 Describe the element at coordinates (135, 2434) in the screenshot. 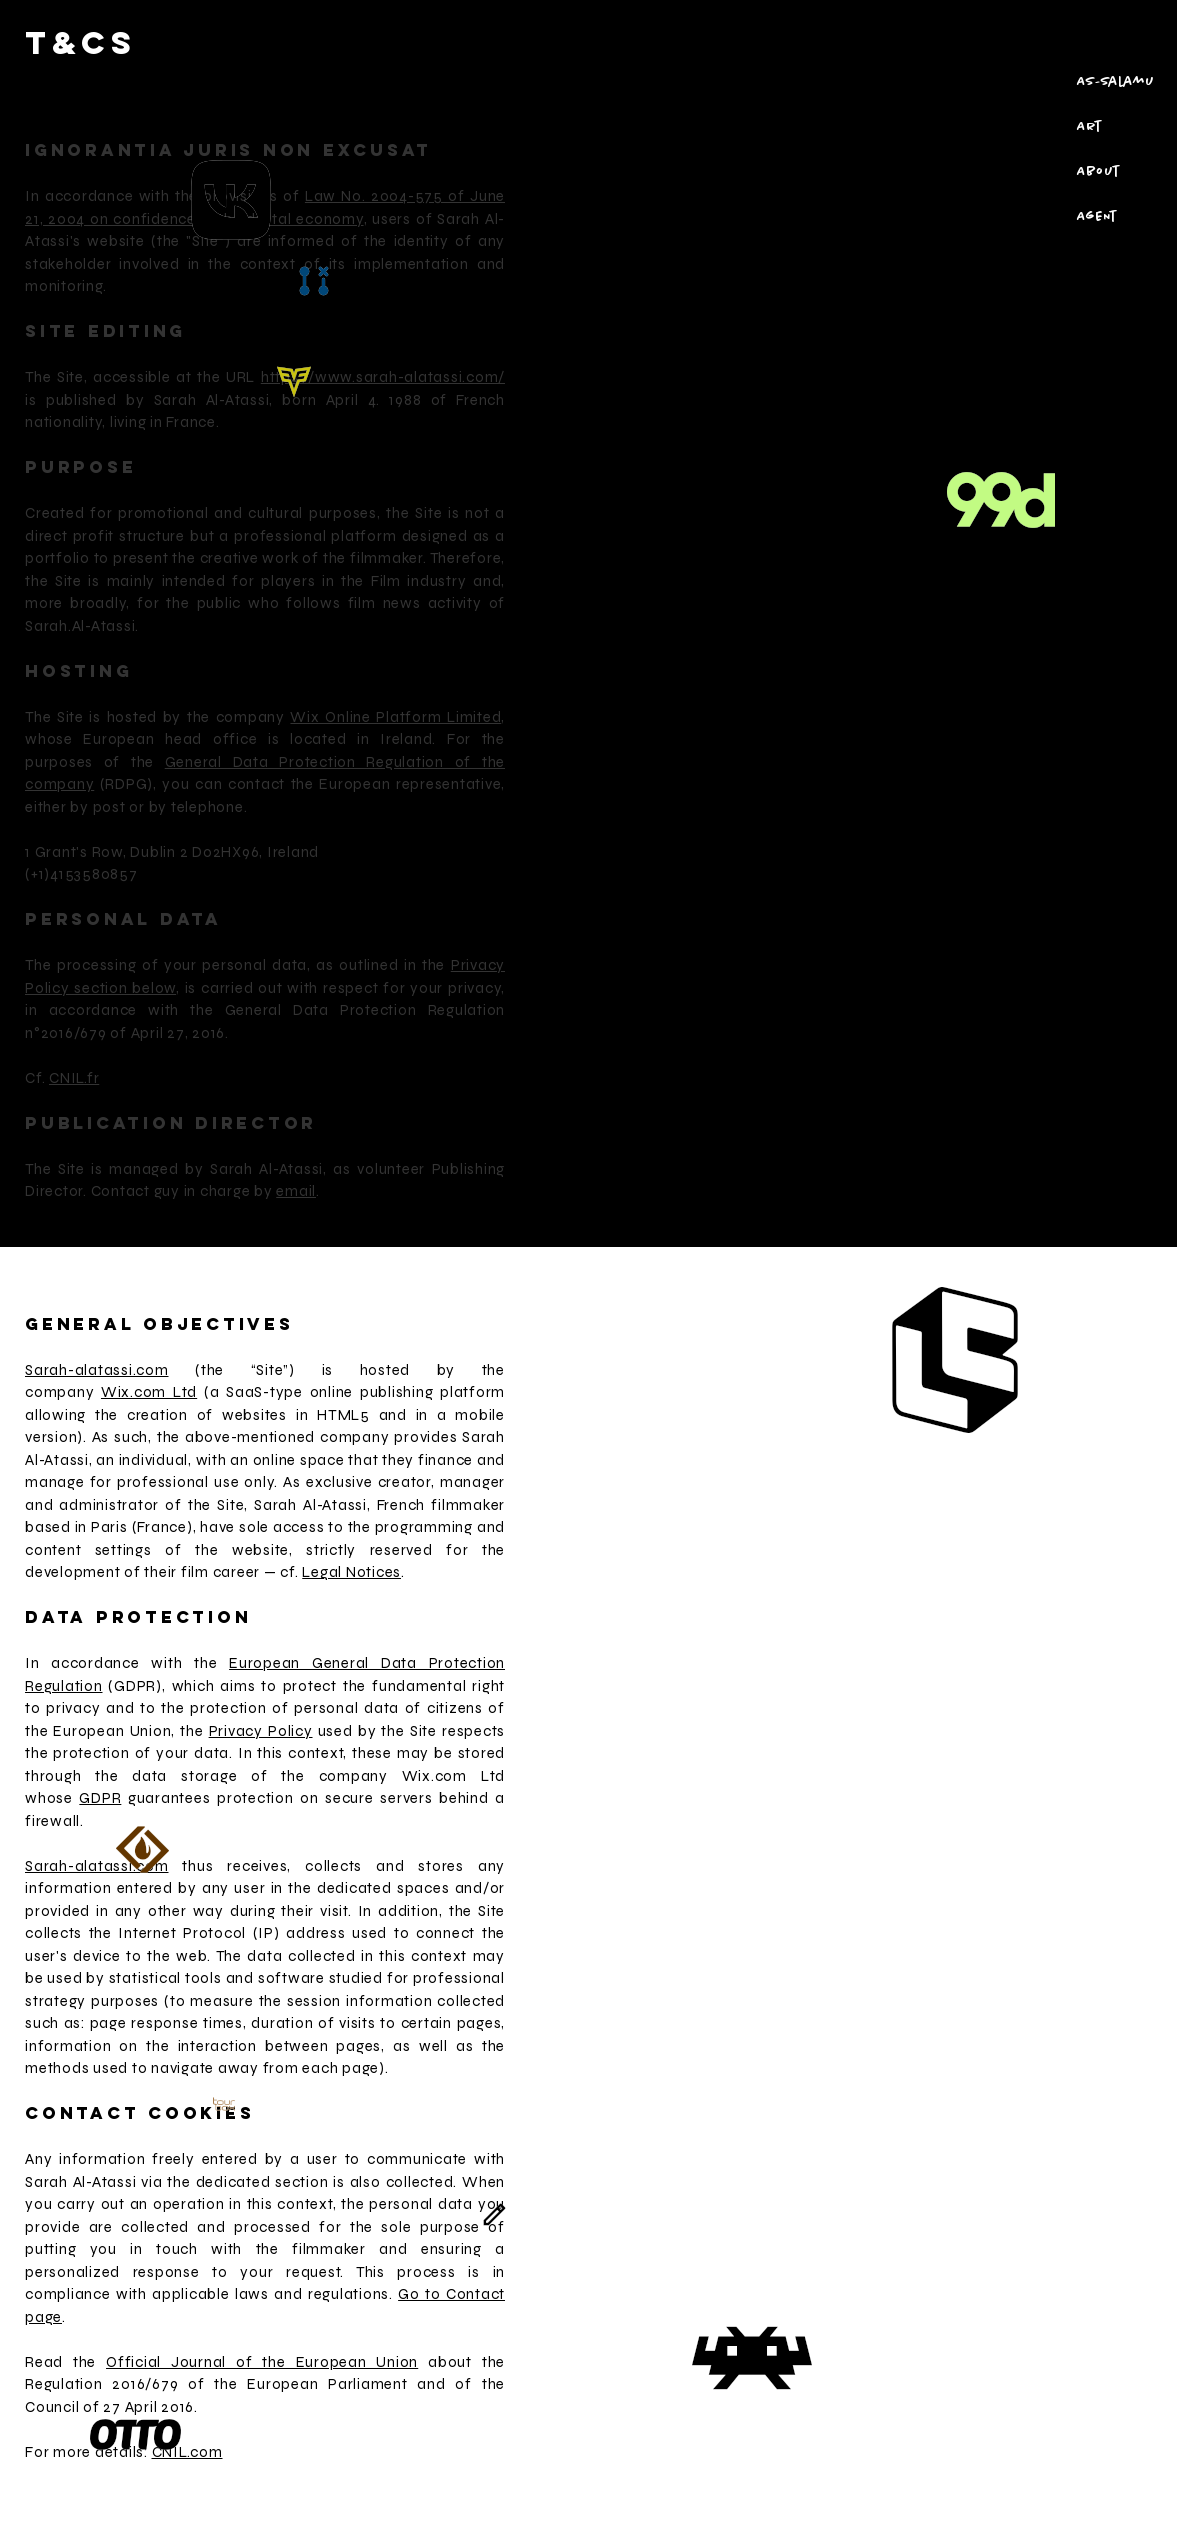

I see `visit the OTTO online shopping platform` at that location.